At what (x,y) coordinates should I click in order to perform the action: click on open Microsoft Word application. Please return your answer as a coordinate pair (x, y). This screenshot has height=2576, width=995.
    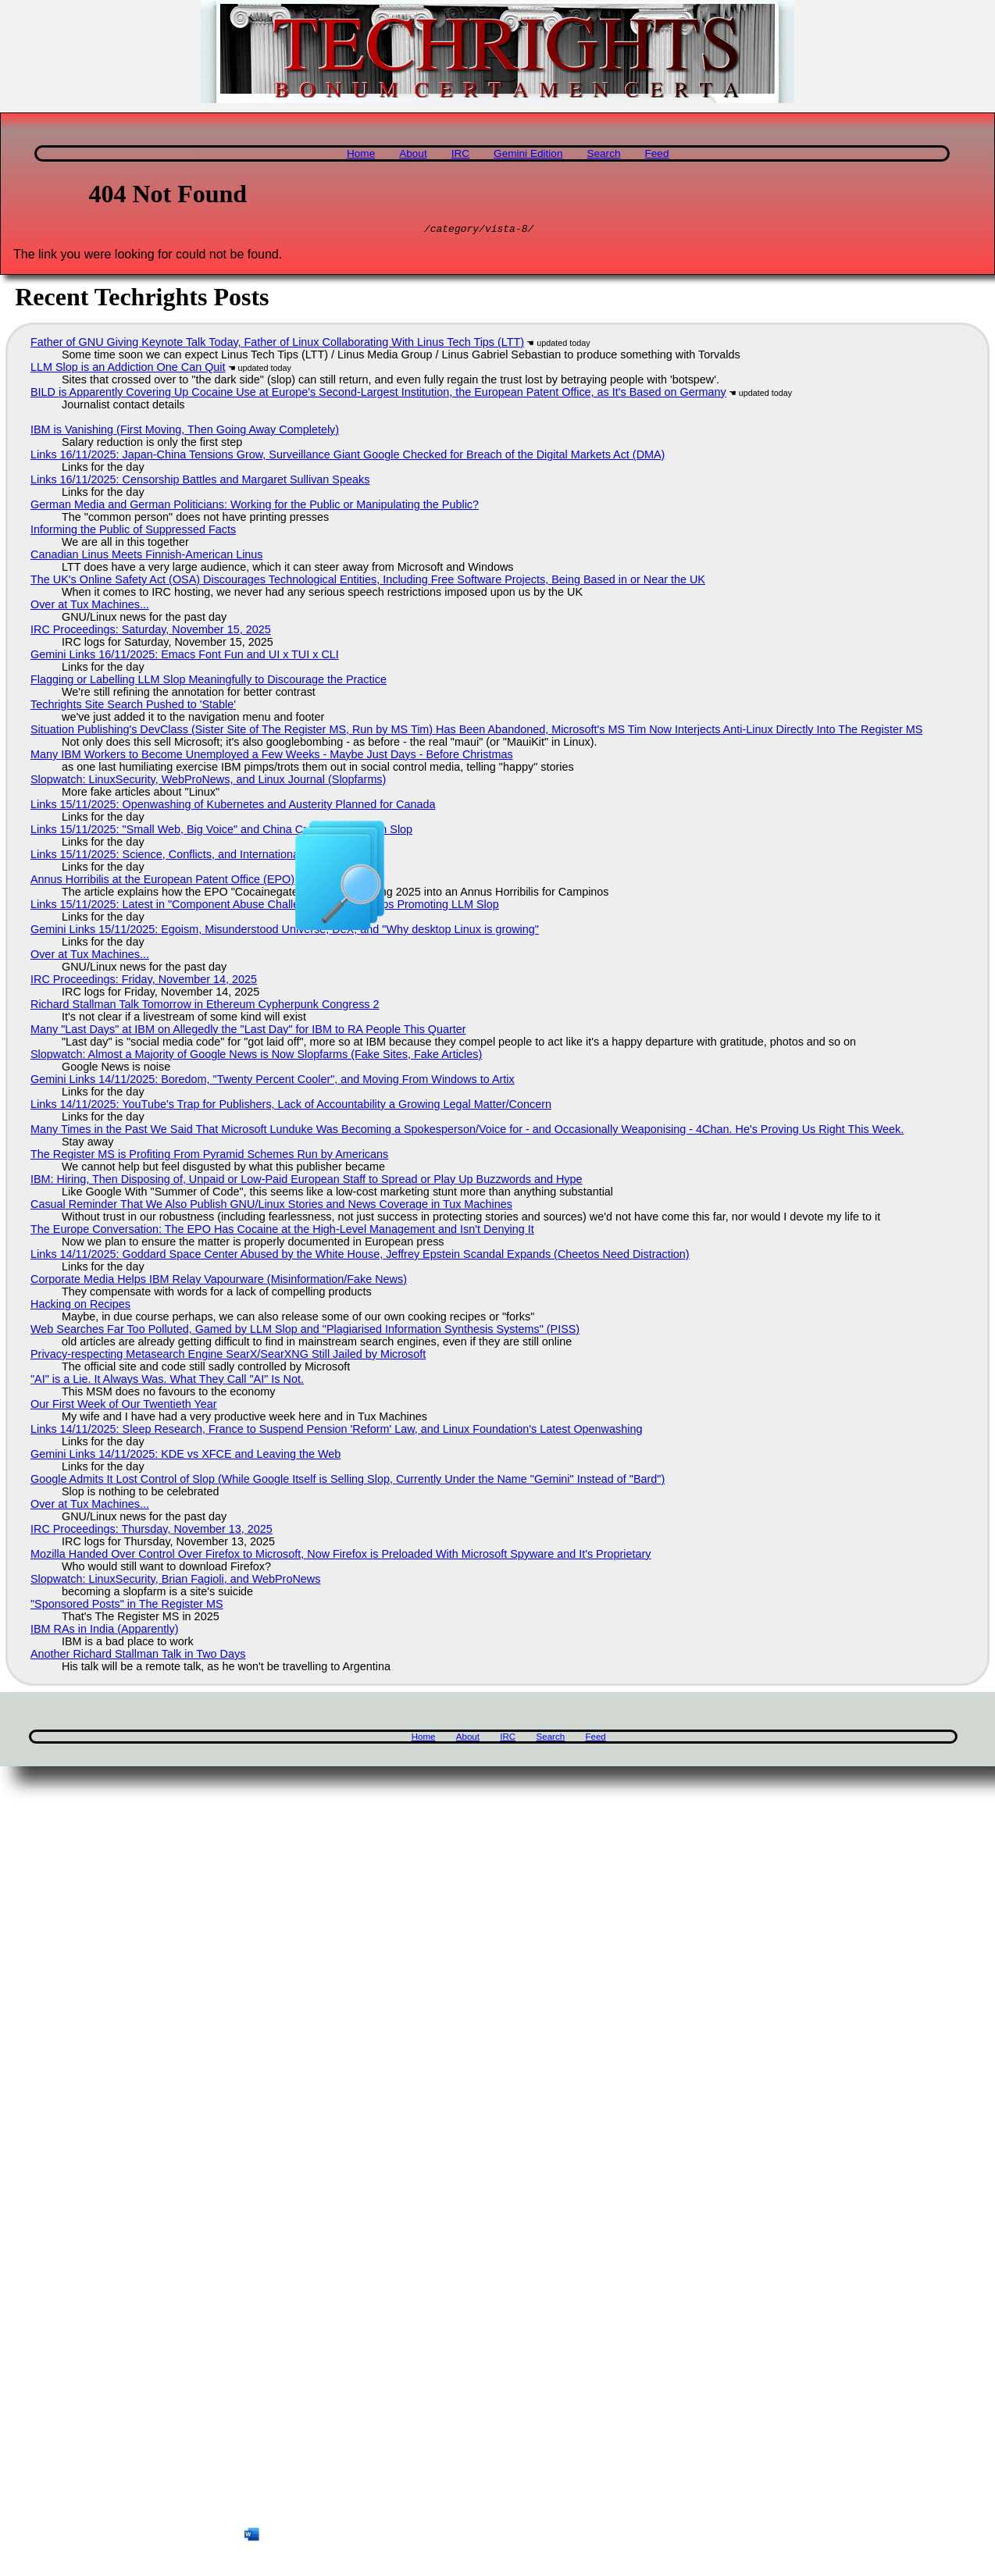
    Looking at the image, I should click on (251, 2534).